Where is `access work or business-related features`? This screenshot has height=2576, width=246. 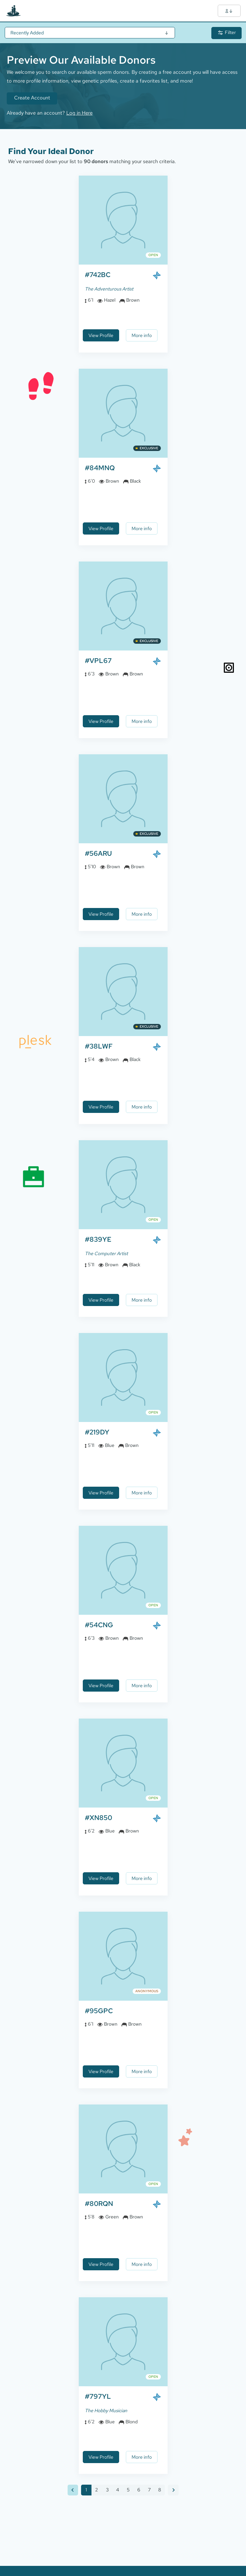 access work or business-related features is located at coordinates (33, 1178).